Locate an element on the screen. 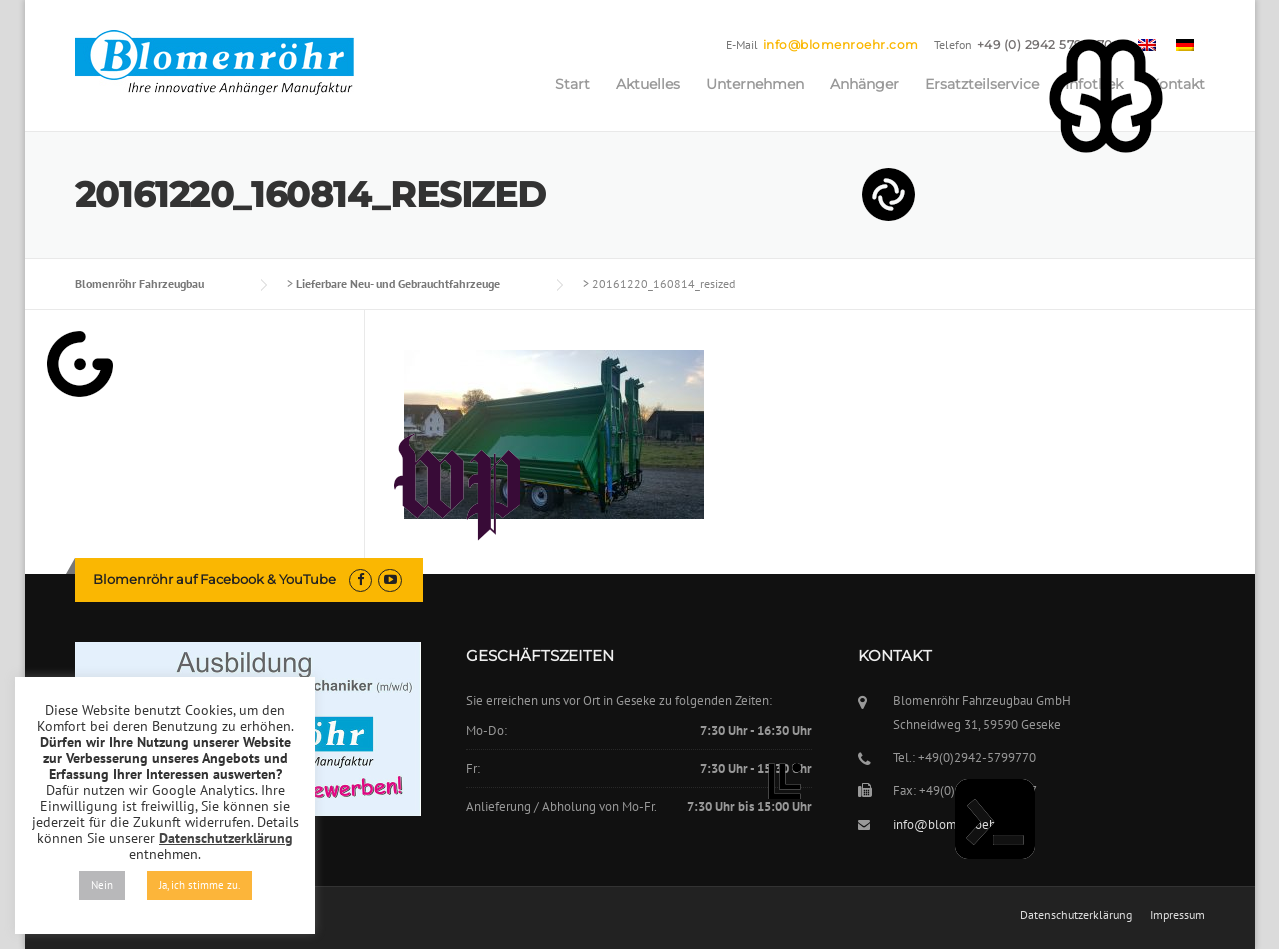 Image resolution: width=1279 pixels, height=949 pixels. linksys brand logo is located at coordinates (785, 781).